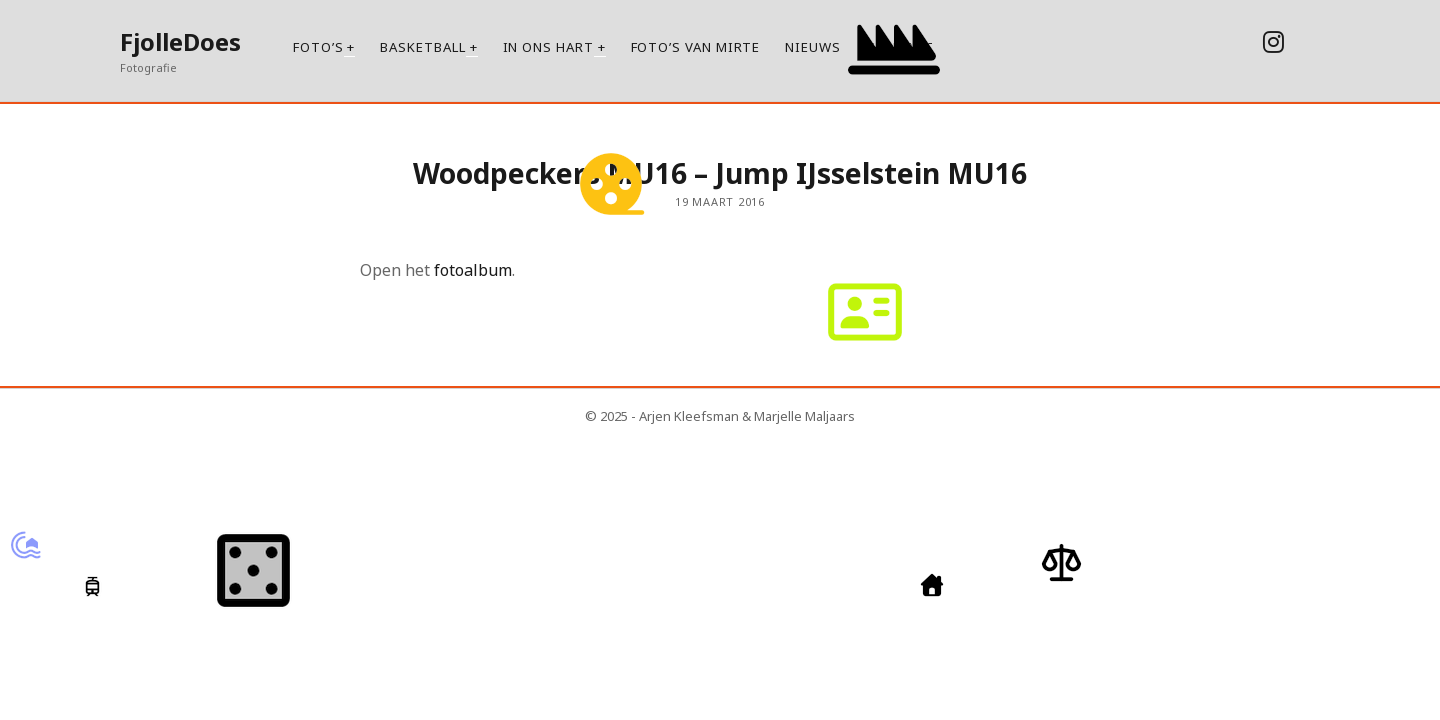  I want to click on navigate to home screen, so click(932, 585).